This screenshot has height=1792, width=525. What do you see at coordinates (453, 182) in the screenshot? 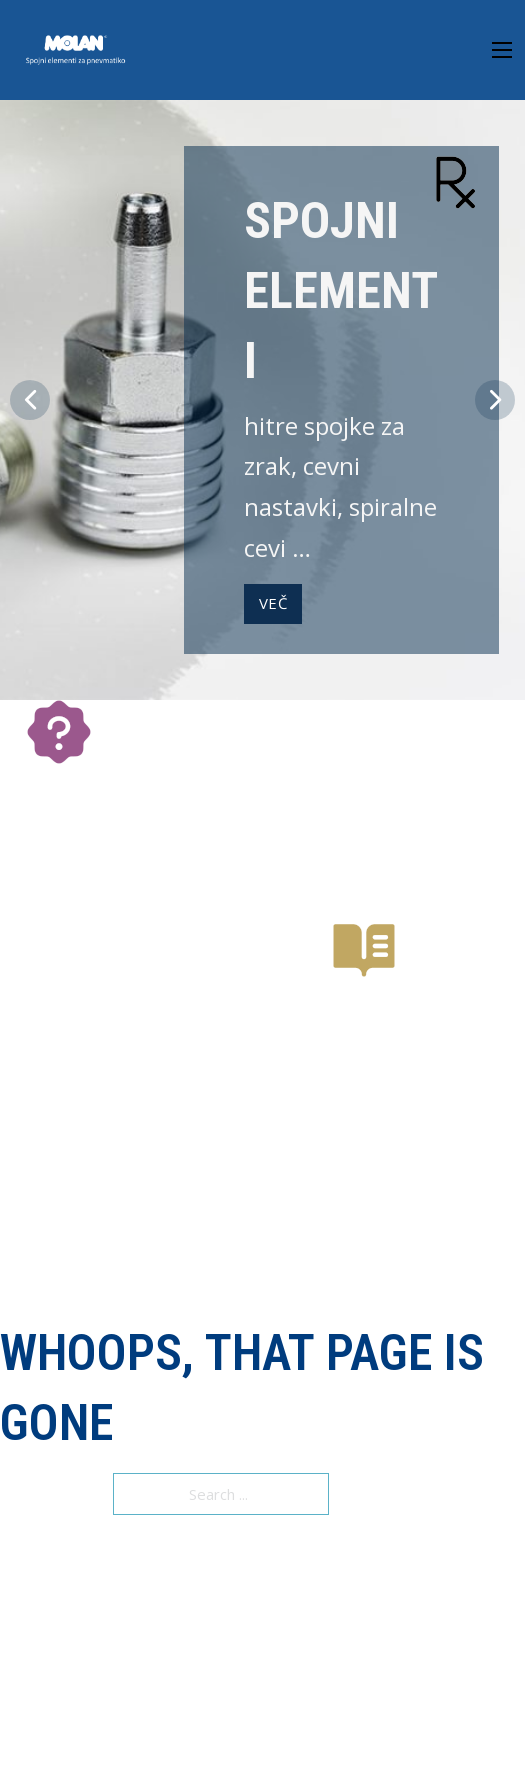
I see `view prescription details` at bounding box center [453, 182].